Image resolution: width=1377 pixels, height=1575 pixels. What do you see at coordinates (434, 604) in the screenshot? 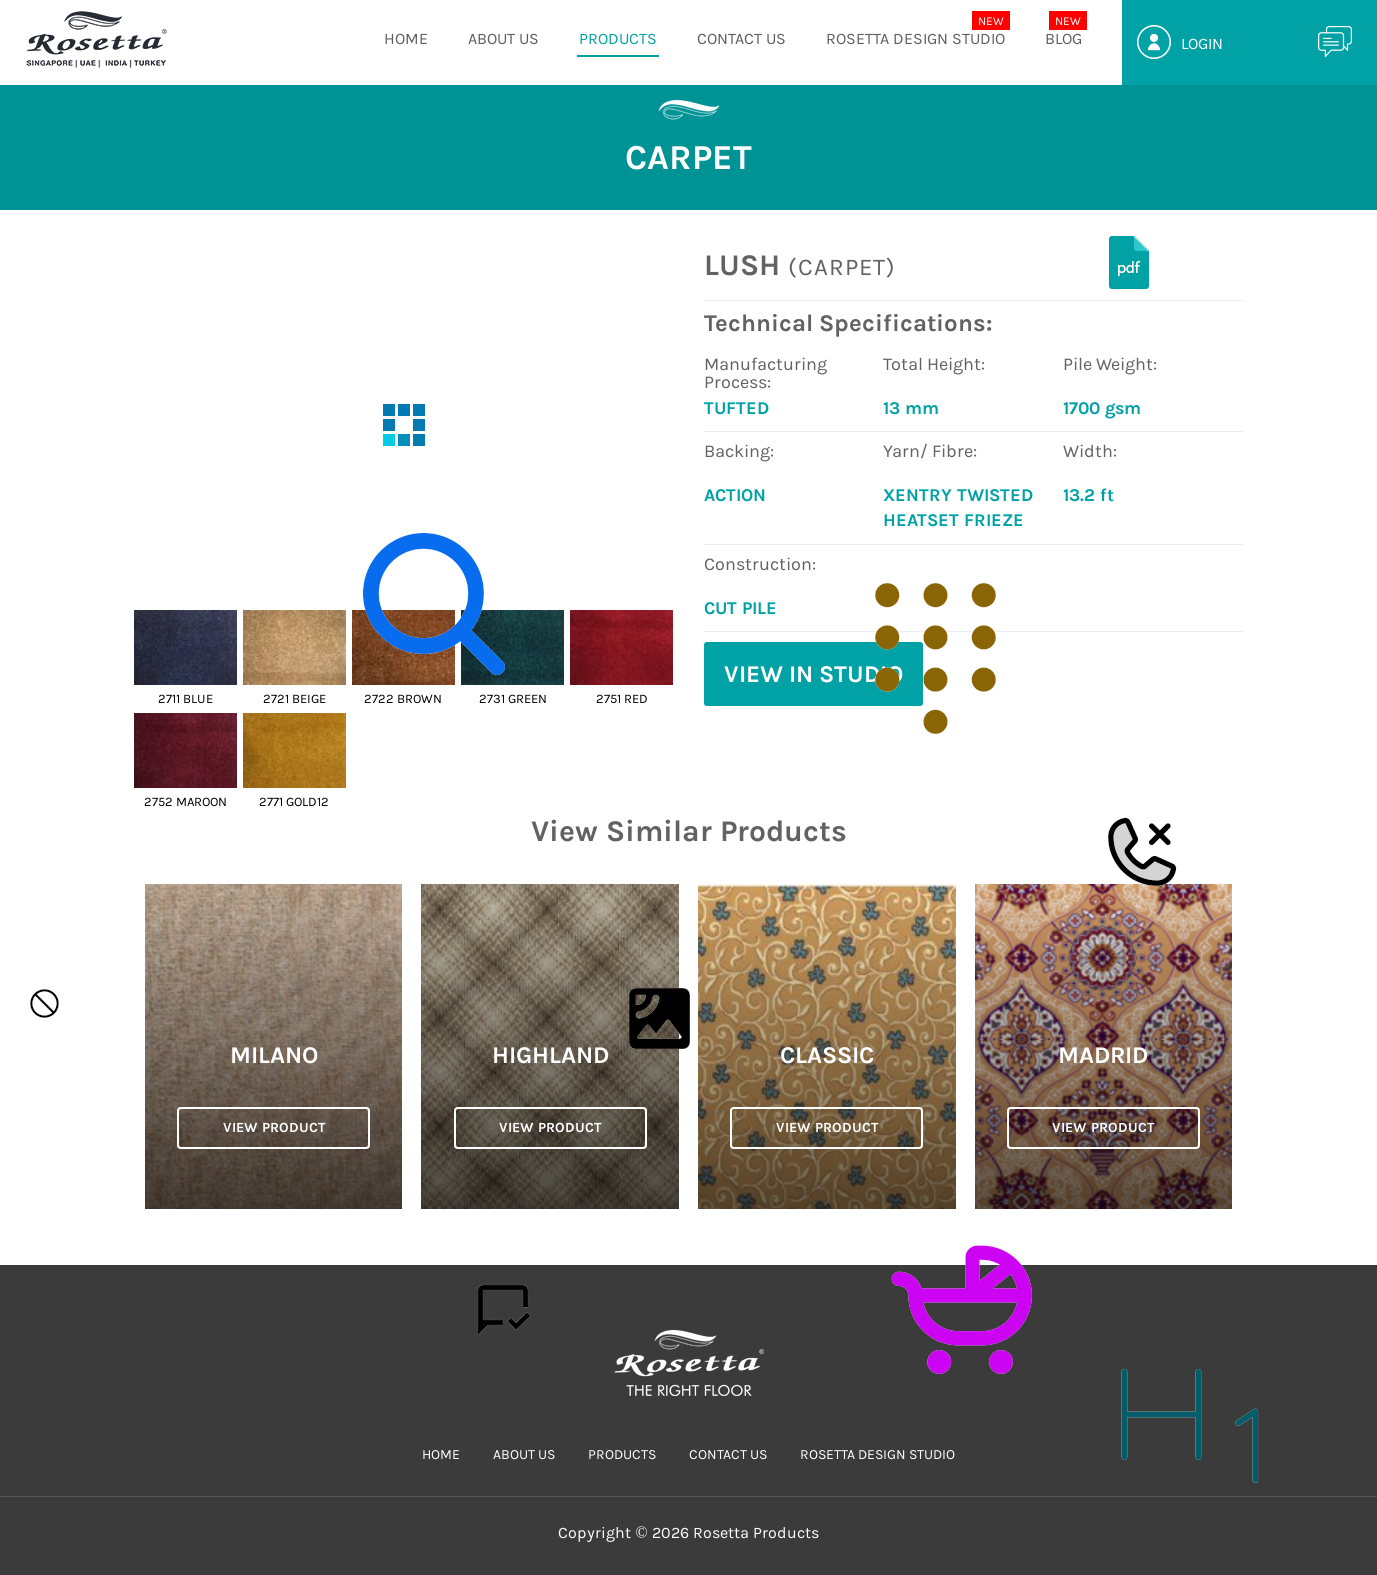
I see `search for content or items` at bounding box center [434, 604].